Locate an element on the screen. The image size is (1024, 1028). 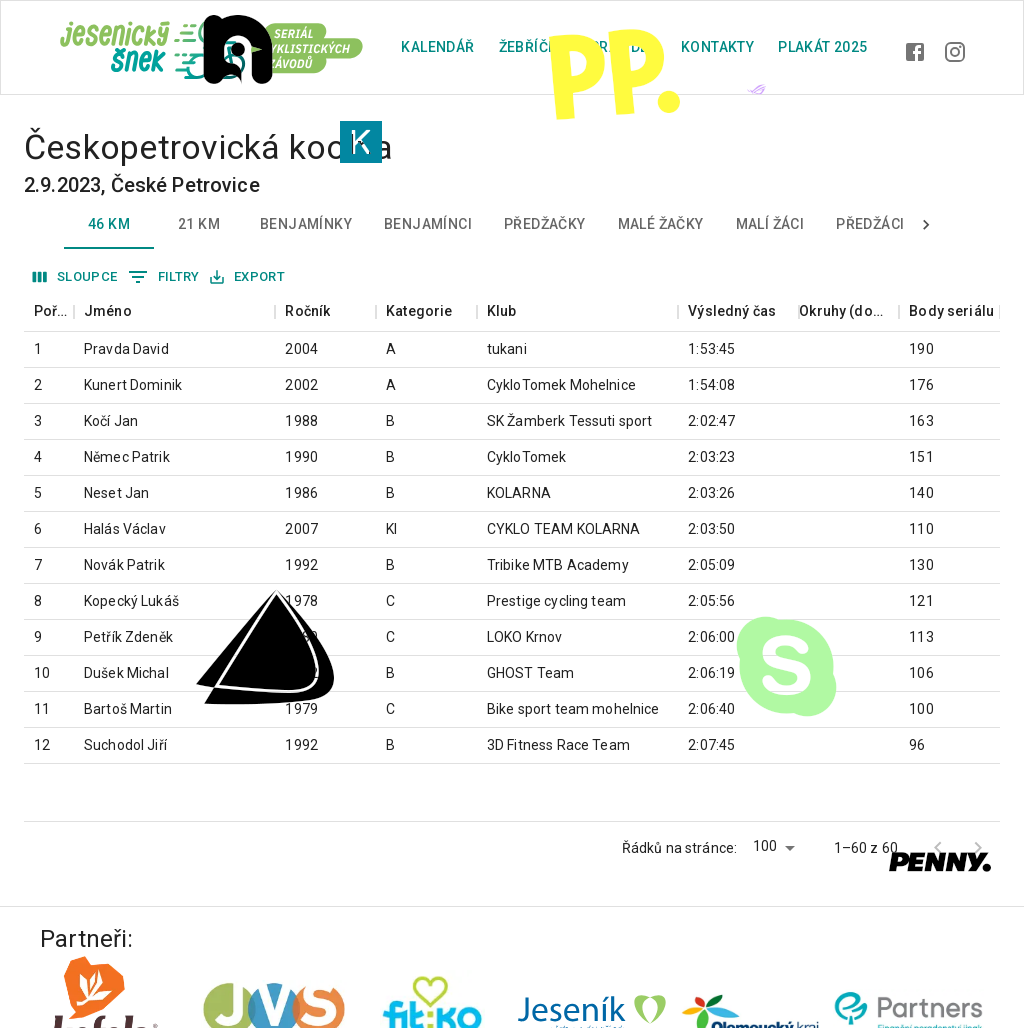
republic of gamers (ROG) brand logo is located at coordinates (756, 89).